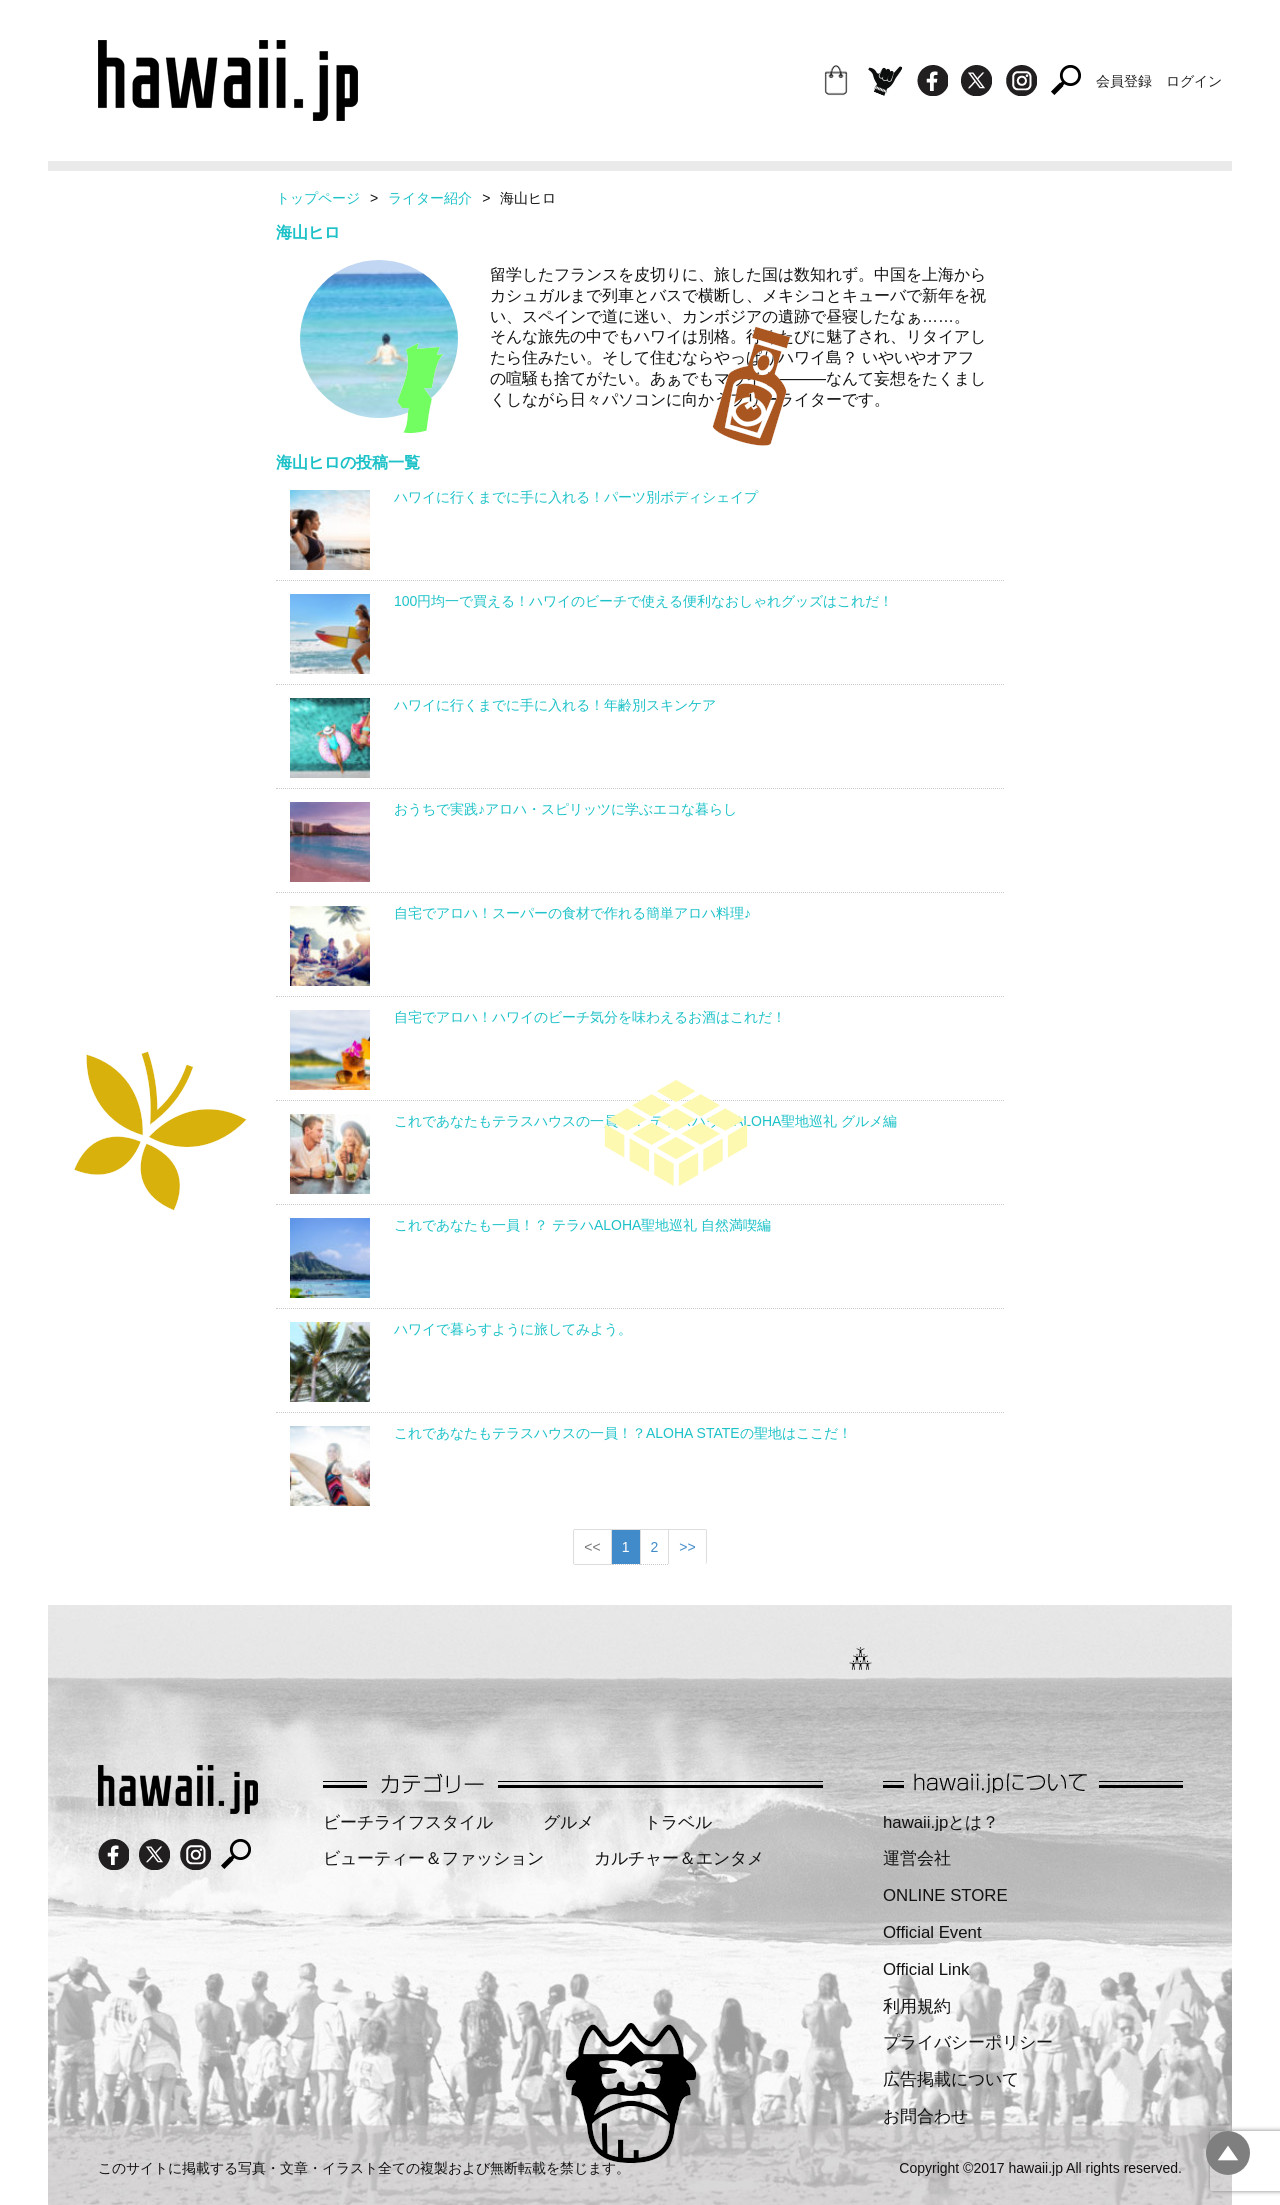  What do you see at coordinates (160, 1129) in the screenshot?
I see `nature or wildlife category indicator` at bounding box center [160, 1129].